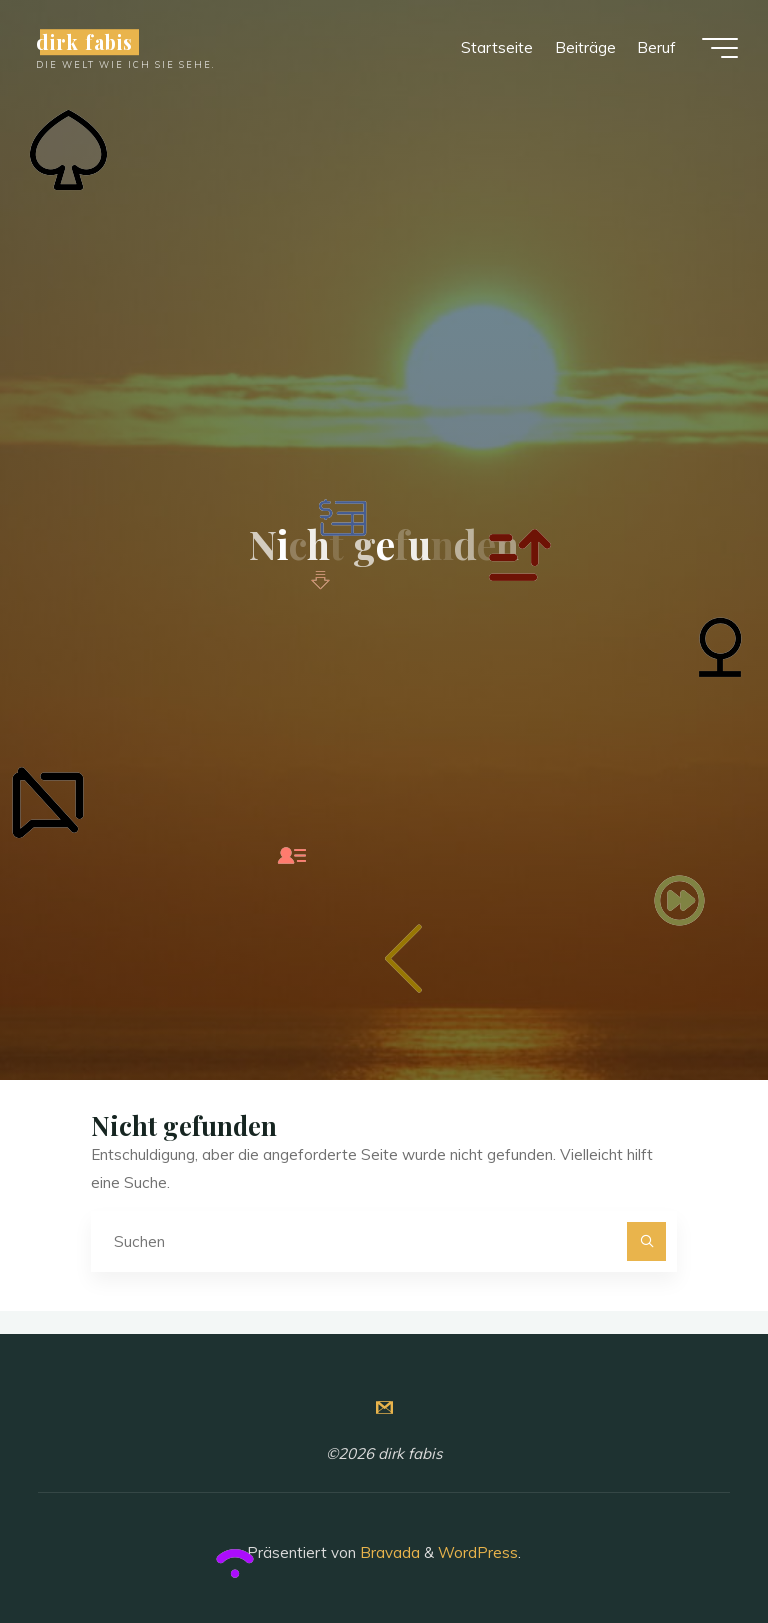  What do you see at coordinates (68, 151) in the screenshot?
I see `playing cards or card game feature` at bounding box center [68, 151].